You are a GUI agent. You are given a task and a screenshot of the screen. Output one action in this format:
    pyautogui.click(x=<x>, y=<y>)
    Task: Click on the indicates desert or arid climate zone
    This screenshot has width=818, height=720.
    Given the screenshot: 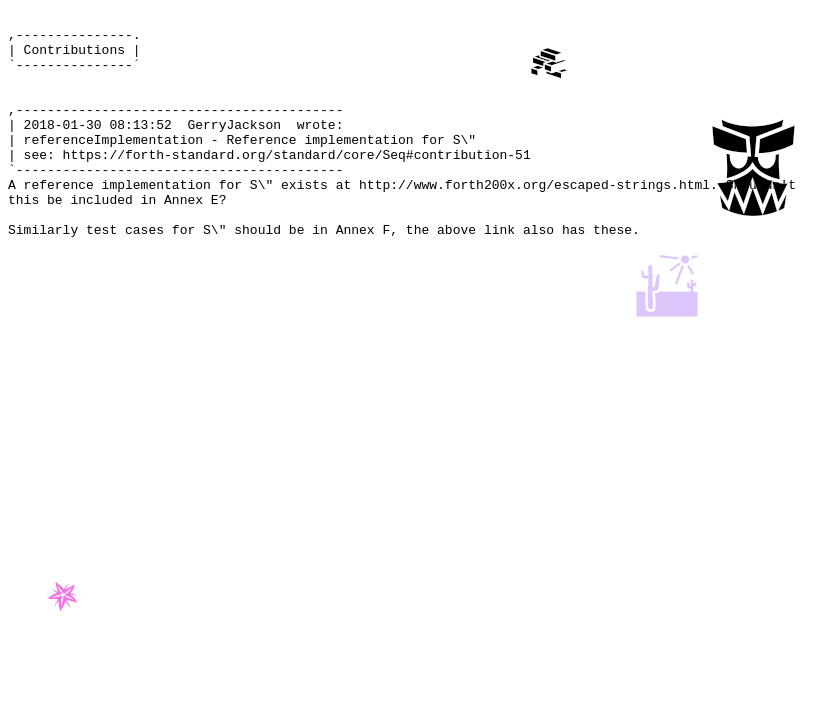 What is the action you would take?
    pyautogui.click(x=667, y=286)
    